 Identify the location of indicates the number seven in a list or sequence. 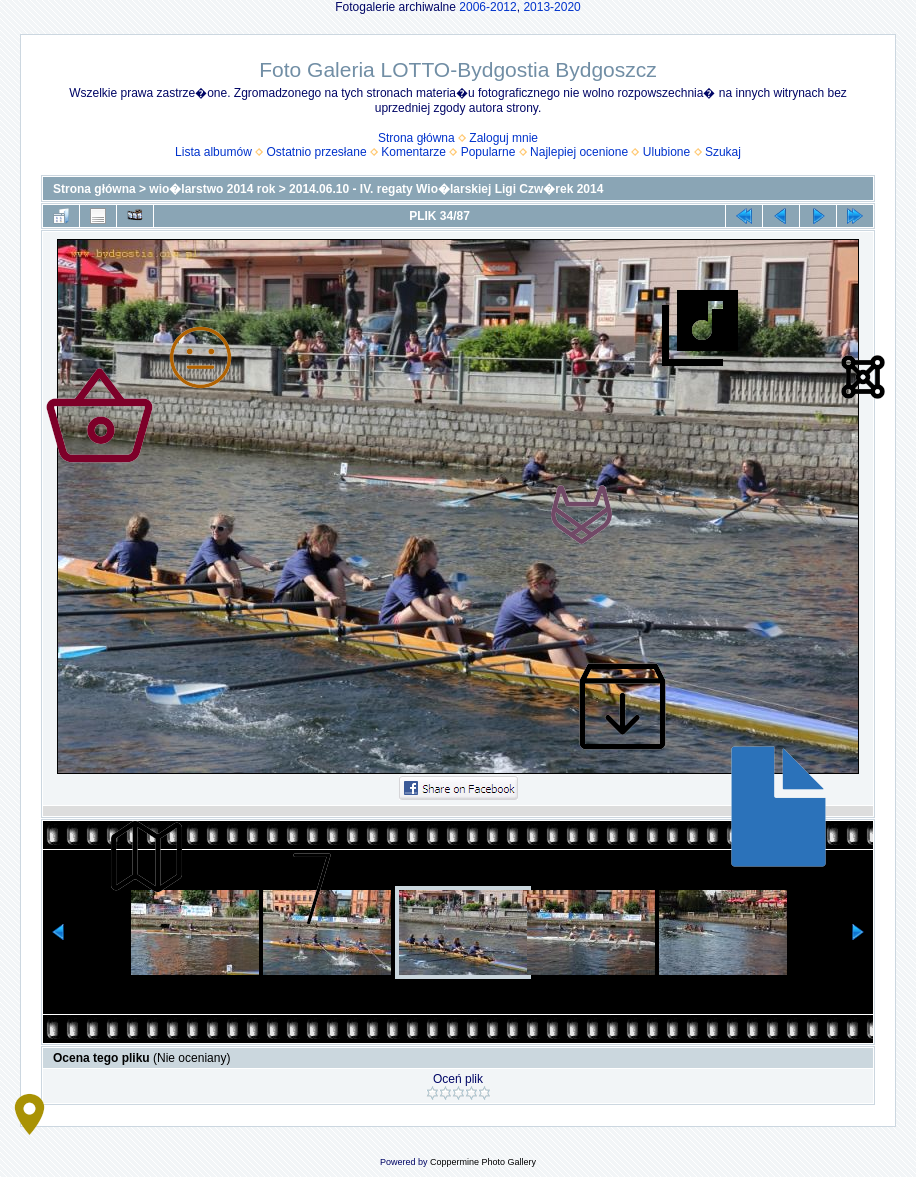
(312, 889).